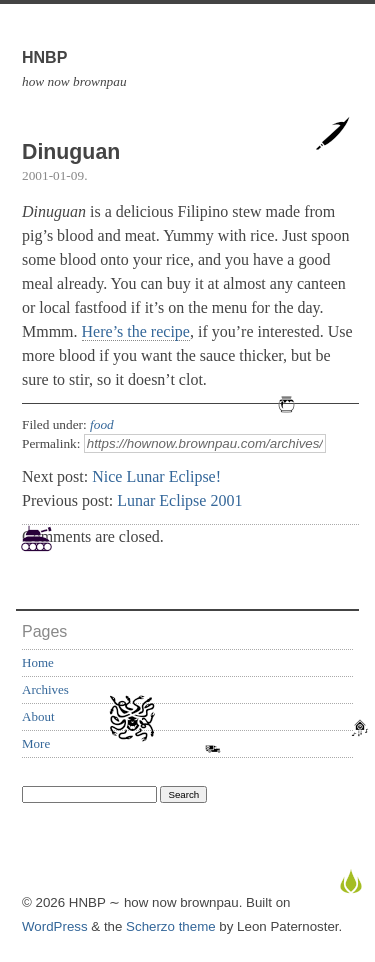 The image size is (375, 962). I want to click on select glaive weapon in game inventory, so click(333, 133).